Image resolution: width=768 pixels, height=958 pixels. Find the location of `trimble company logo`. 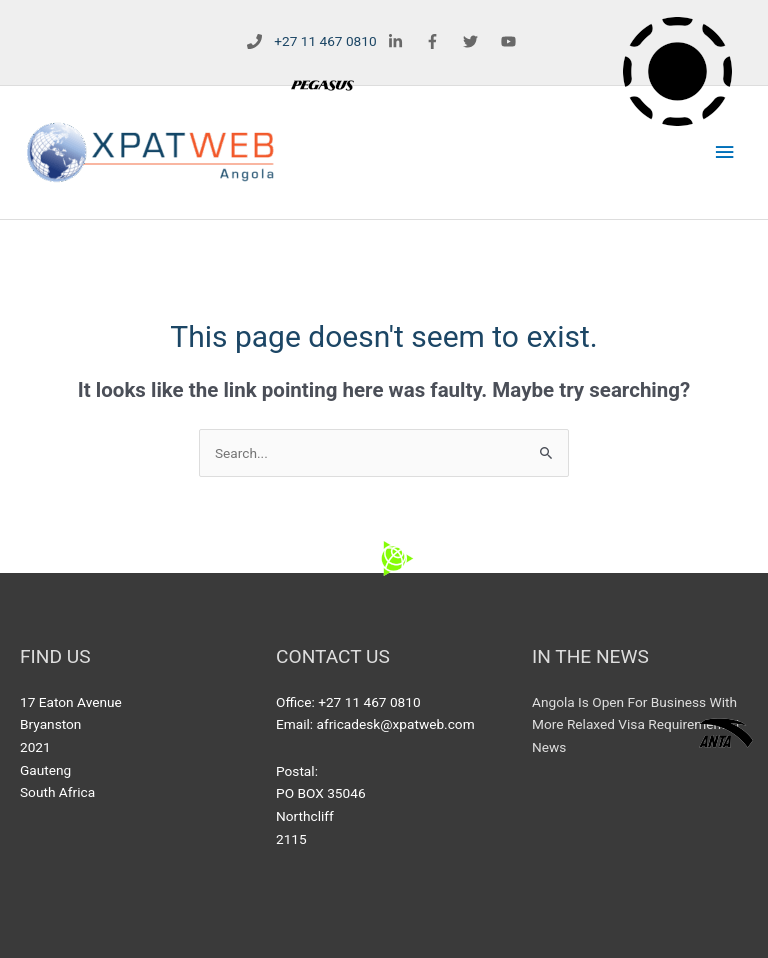

trimble company logo is located at coordinates (397, 558).